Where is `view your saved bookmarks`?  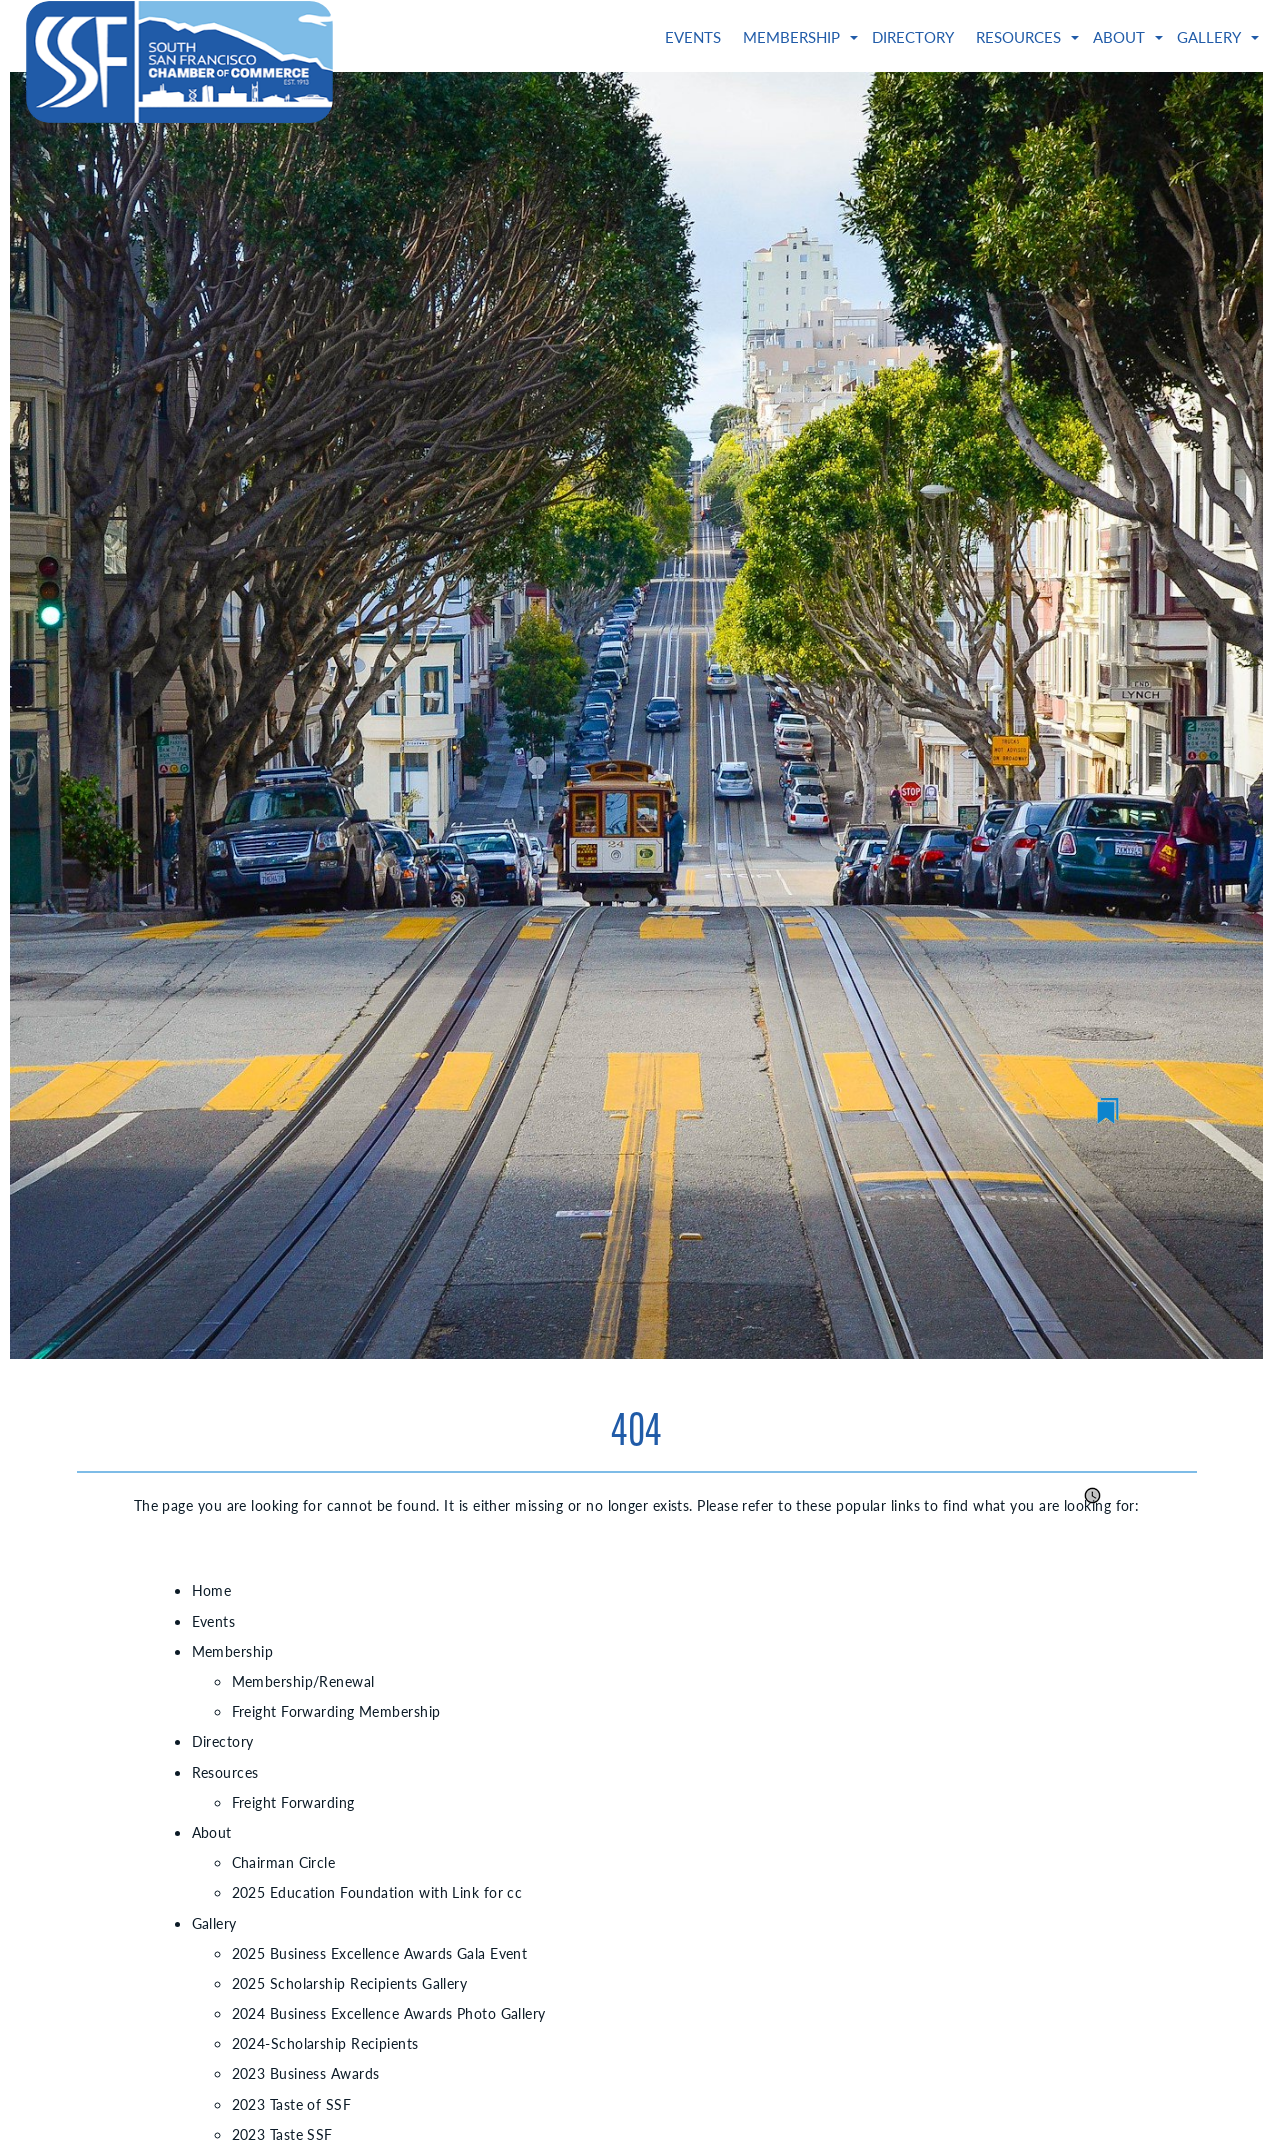 view your saved bookmarks is located at coordinates (1108, 1111).